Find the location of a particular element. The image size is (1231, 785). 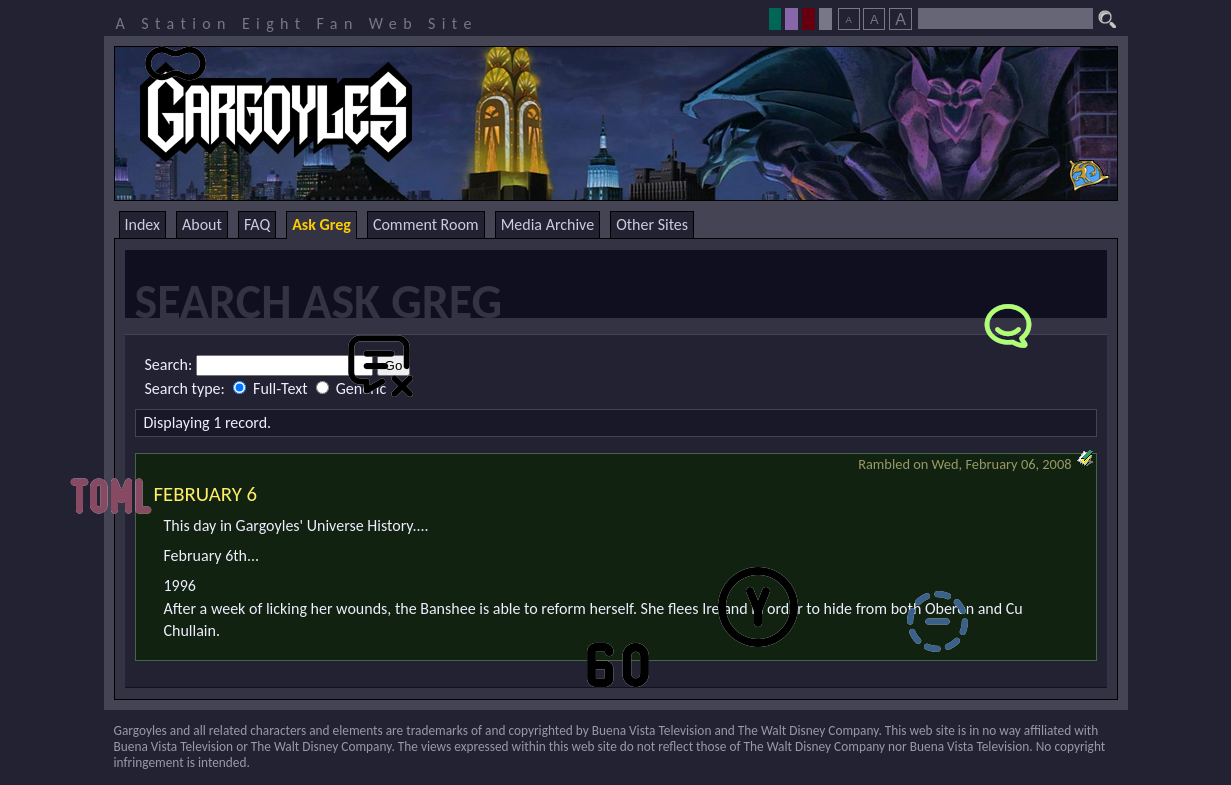

remove item from a pending or draft state is located at coordinates (937, 621).